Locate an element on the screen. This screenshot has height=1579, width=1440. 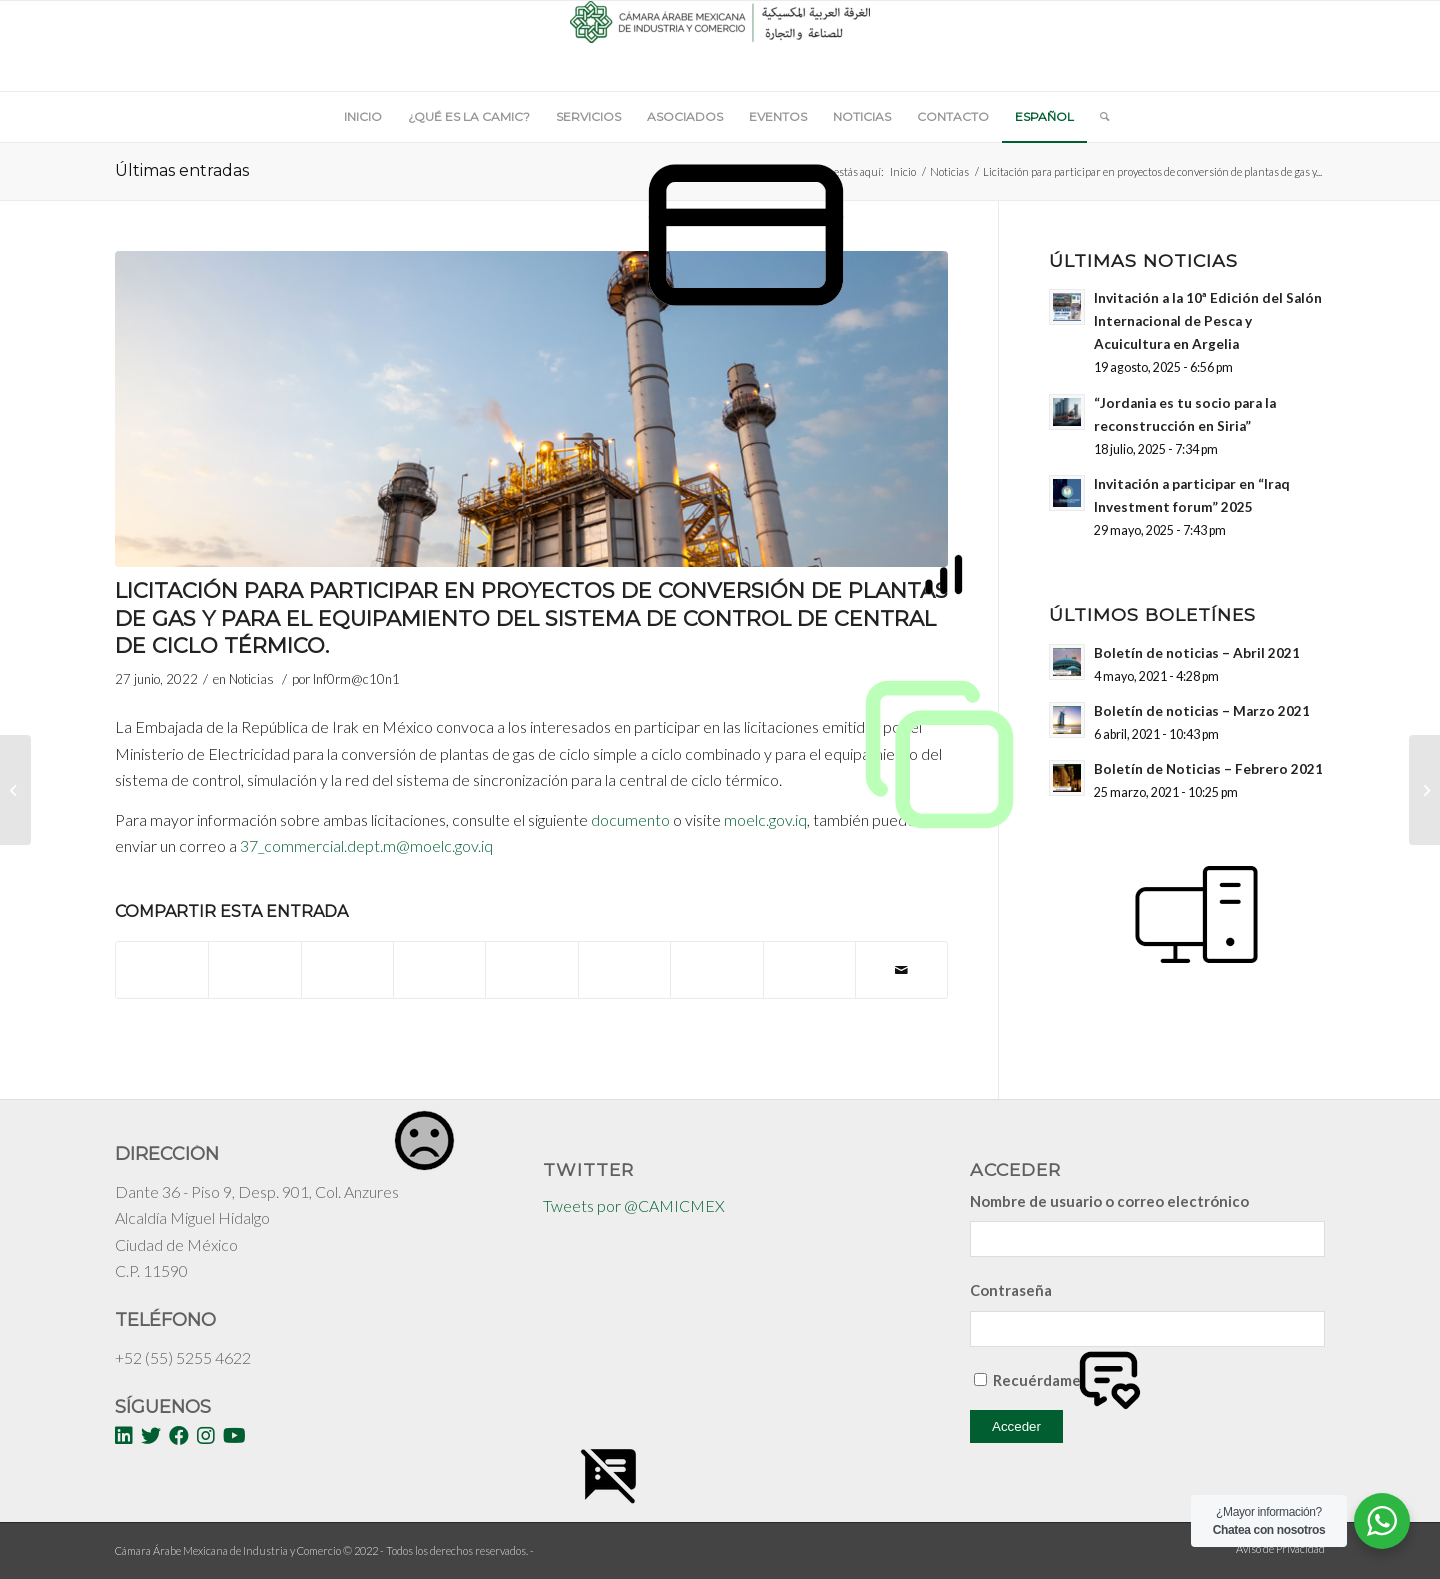
view liked or favorited messages is located at coordinates (1108, 1377).